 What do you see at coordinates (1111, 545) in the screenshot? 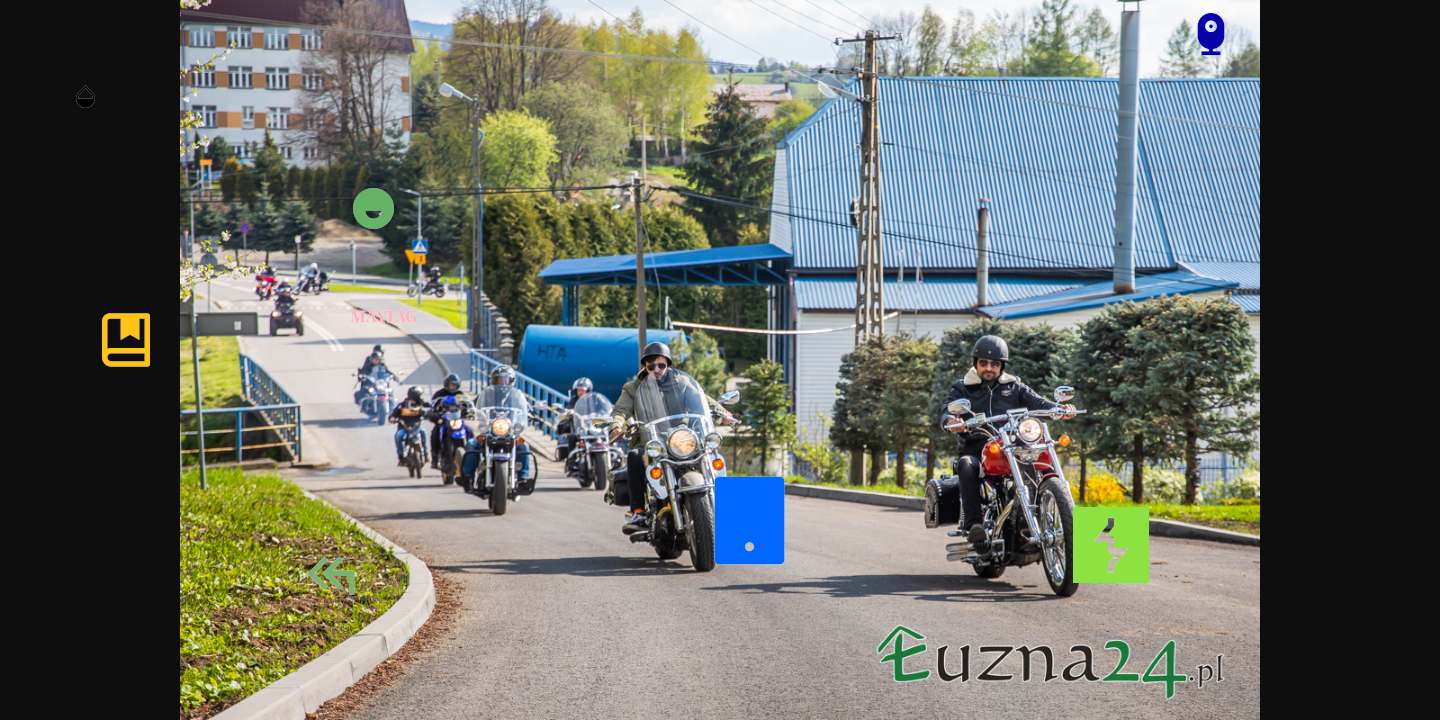
I see `open Burp Suite application` at bounding box center [1111, 545].